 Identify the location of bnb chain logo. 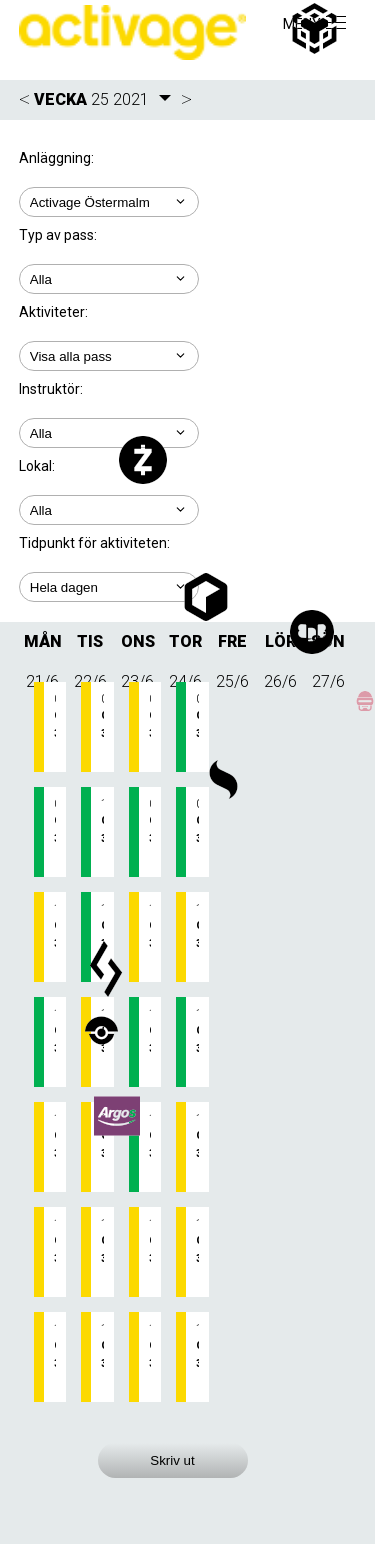
(314, 28).